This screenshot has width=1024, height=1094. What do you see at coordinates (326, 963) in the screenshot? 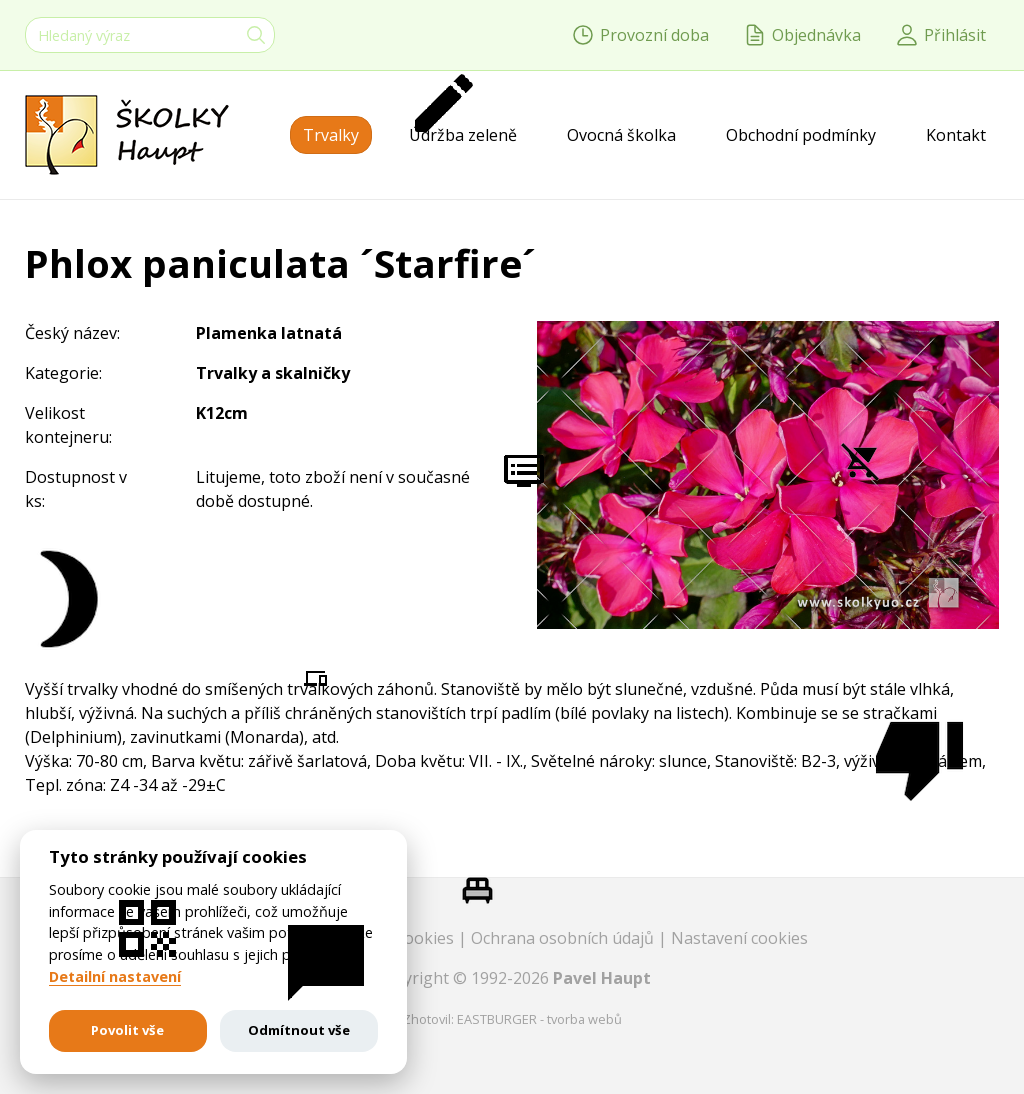
I see `open a chat or messaging feature` at bounding box center [326, 963].